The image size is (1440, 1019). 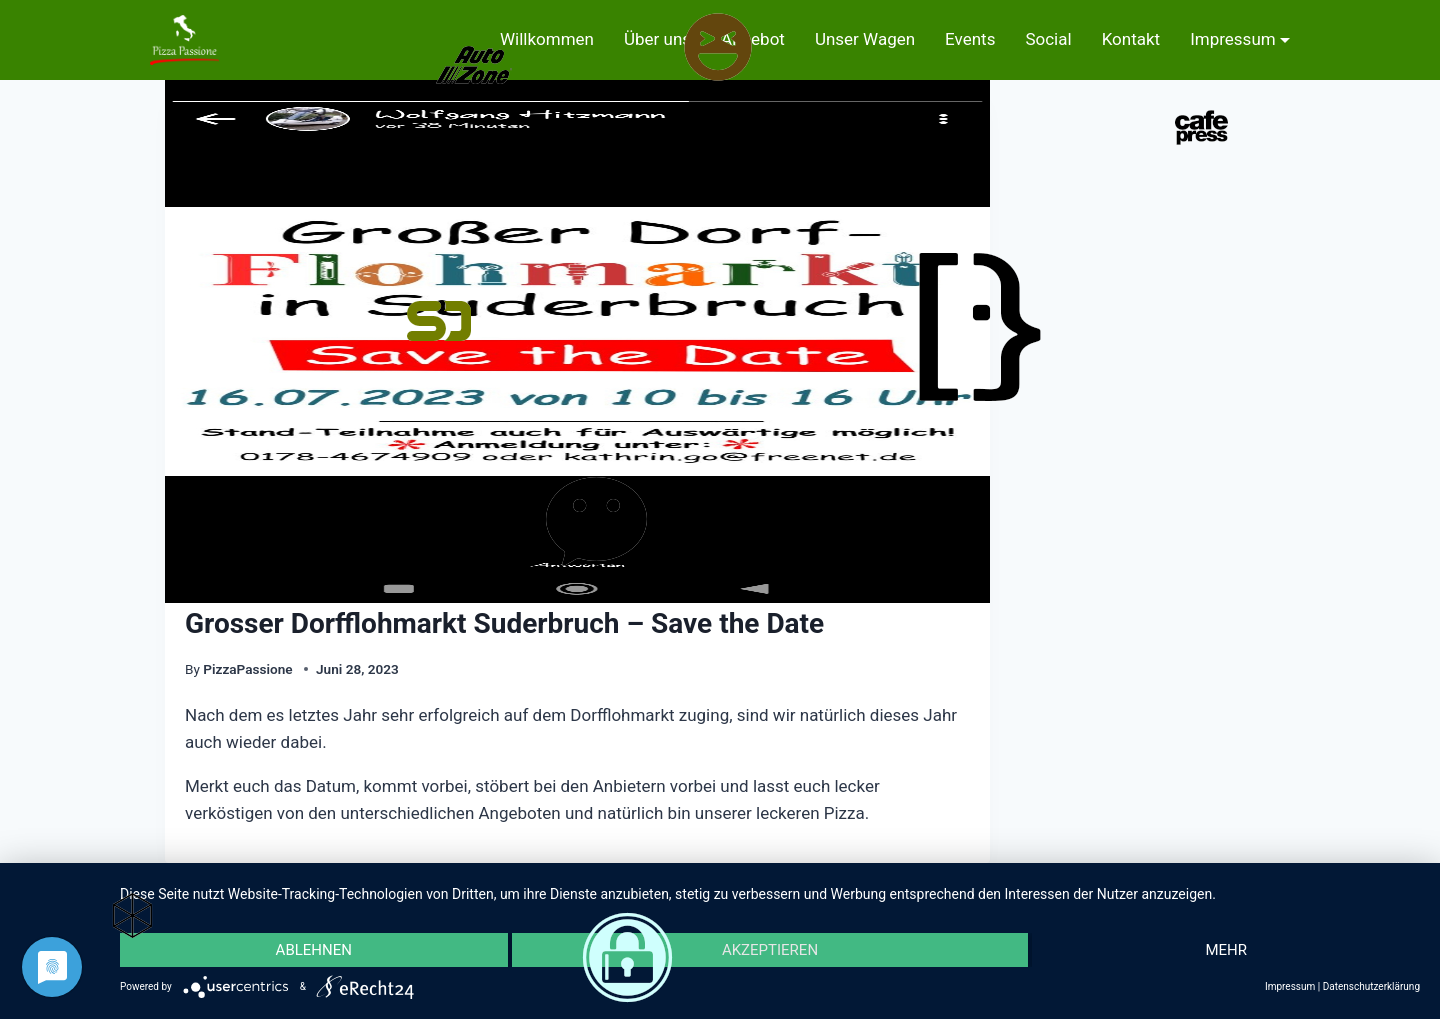 What do you see at coordinates (627, 957) in the screenshot?
I see `expeditedssl brand logo` at bounding box center [627, 957].